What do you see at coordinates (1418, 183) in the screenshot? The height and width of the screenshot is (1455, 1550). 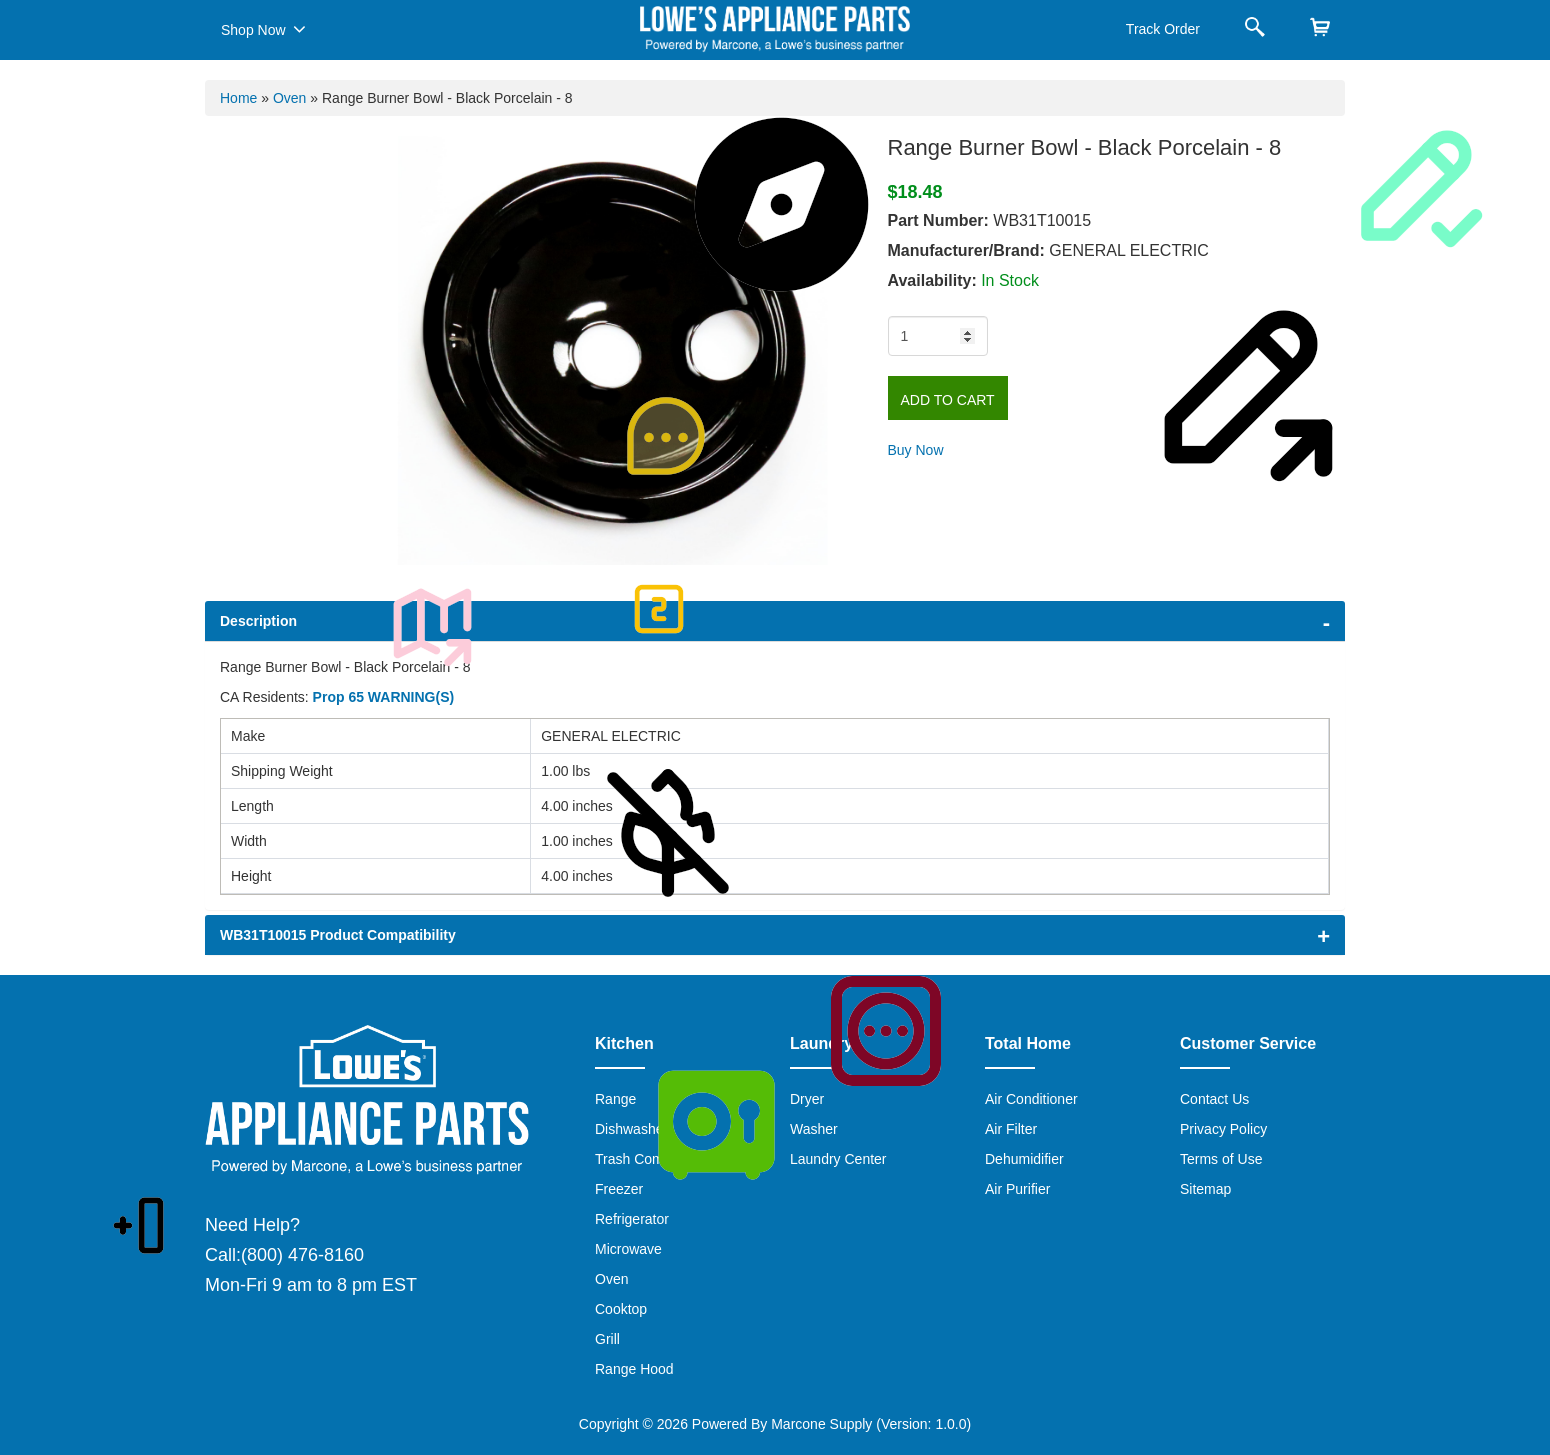 I see `edit completed or saved successfully` at bounding box center [1418, 183].